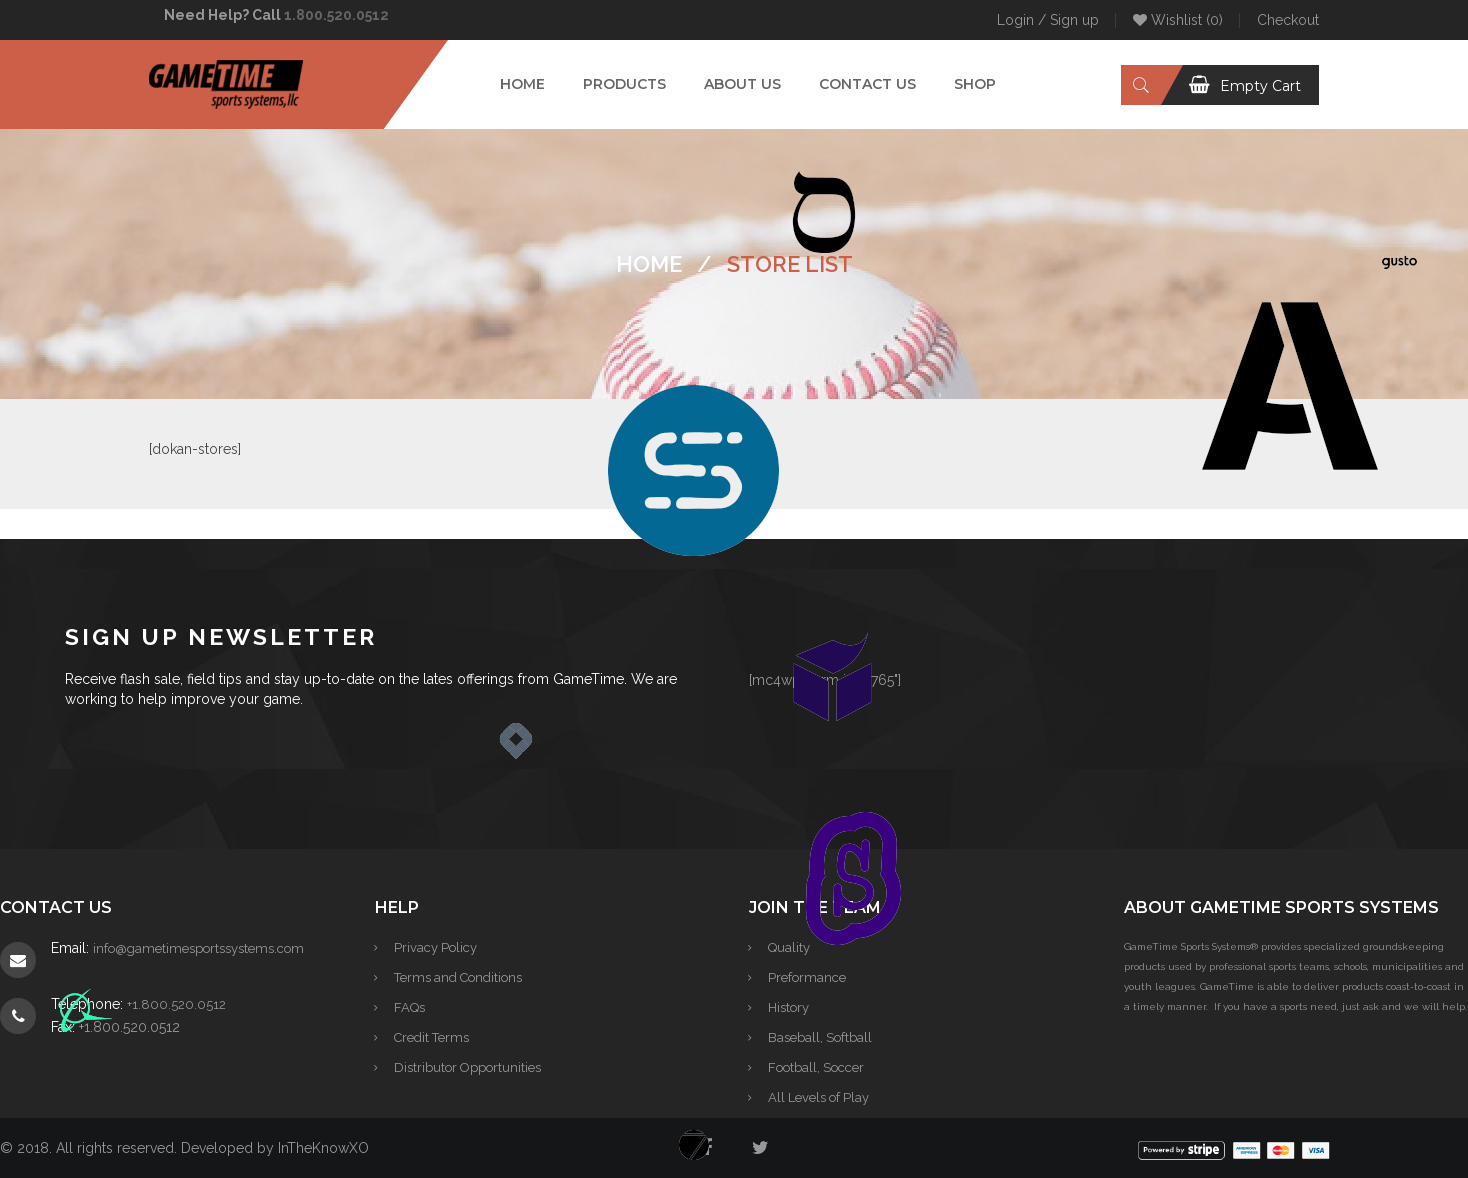 The image size is (1468, 1178). Describe the element at coordinates (824, 212) in the screenshot. I see `open the Sefaria app` at that location.